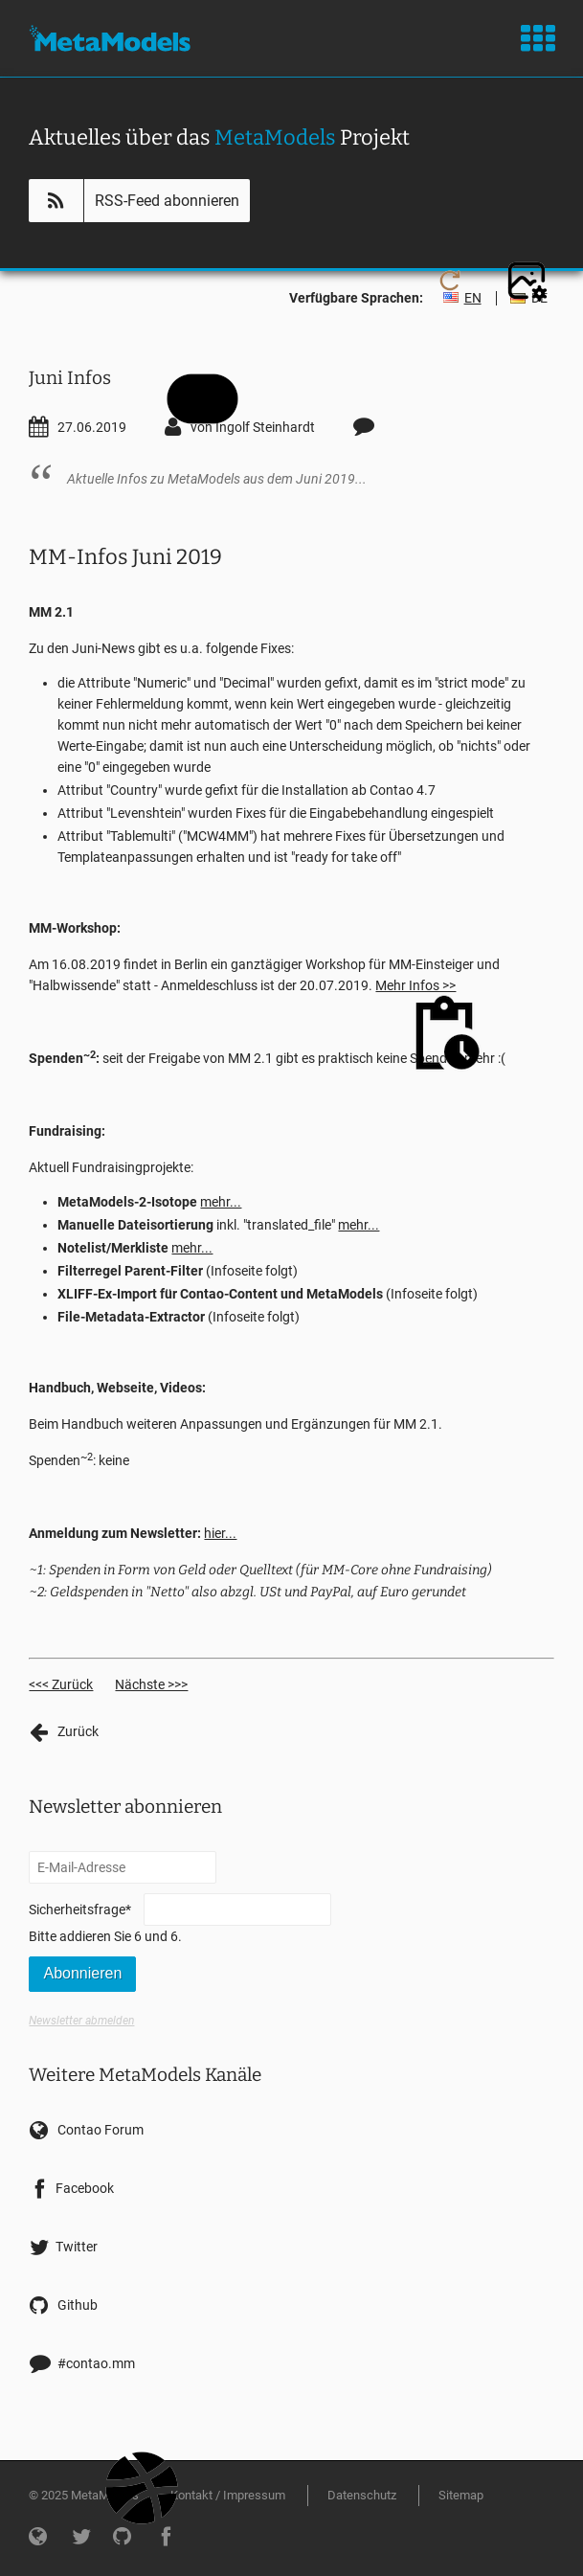 The width and height of the screenshot is (583, 2576). I want to click on access medication or pharmacy features, so click(202, 398).